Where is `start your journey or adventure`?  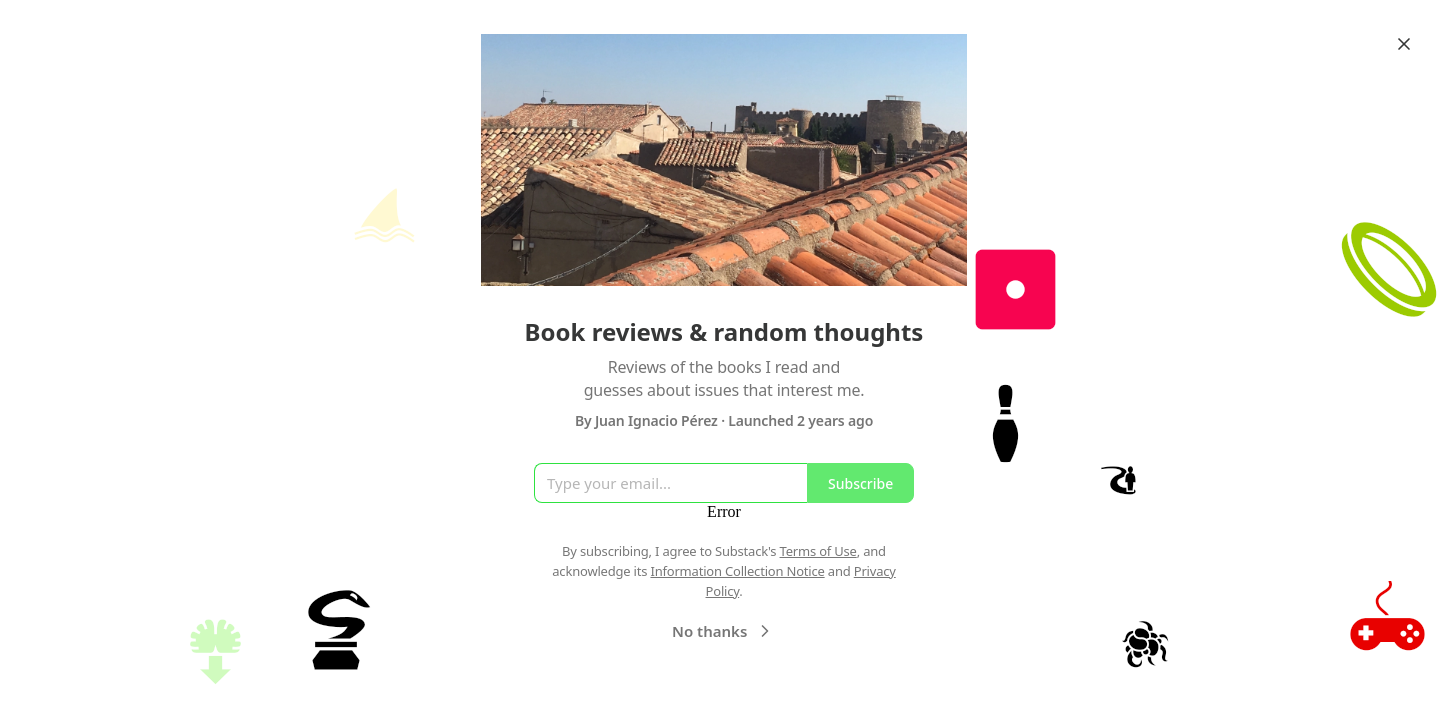 start your journey or adventure is located at coordinates (1118, 478).